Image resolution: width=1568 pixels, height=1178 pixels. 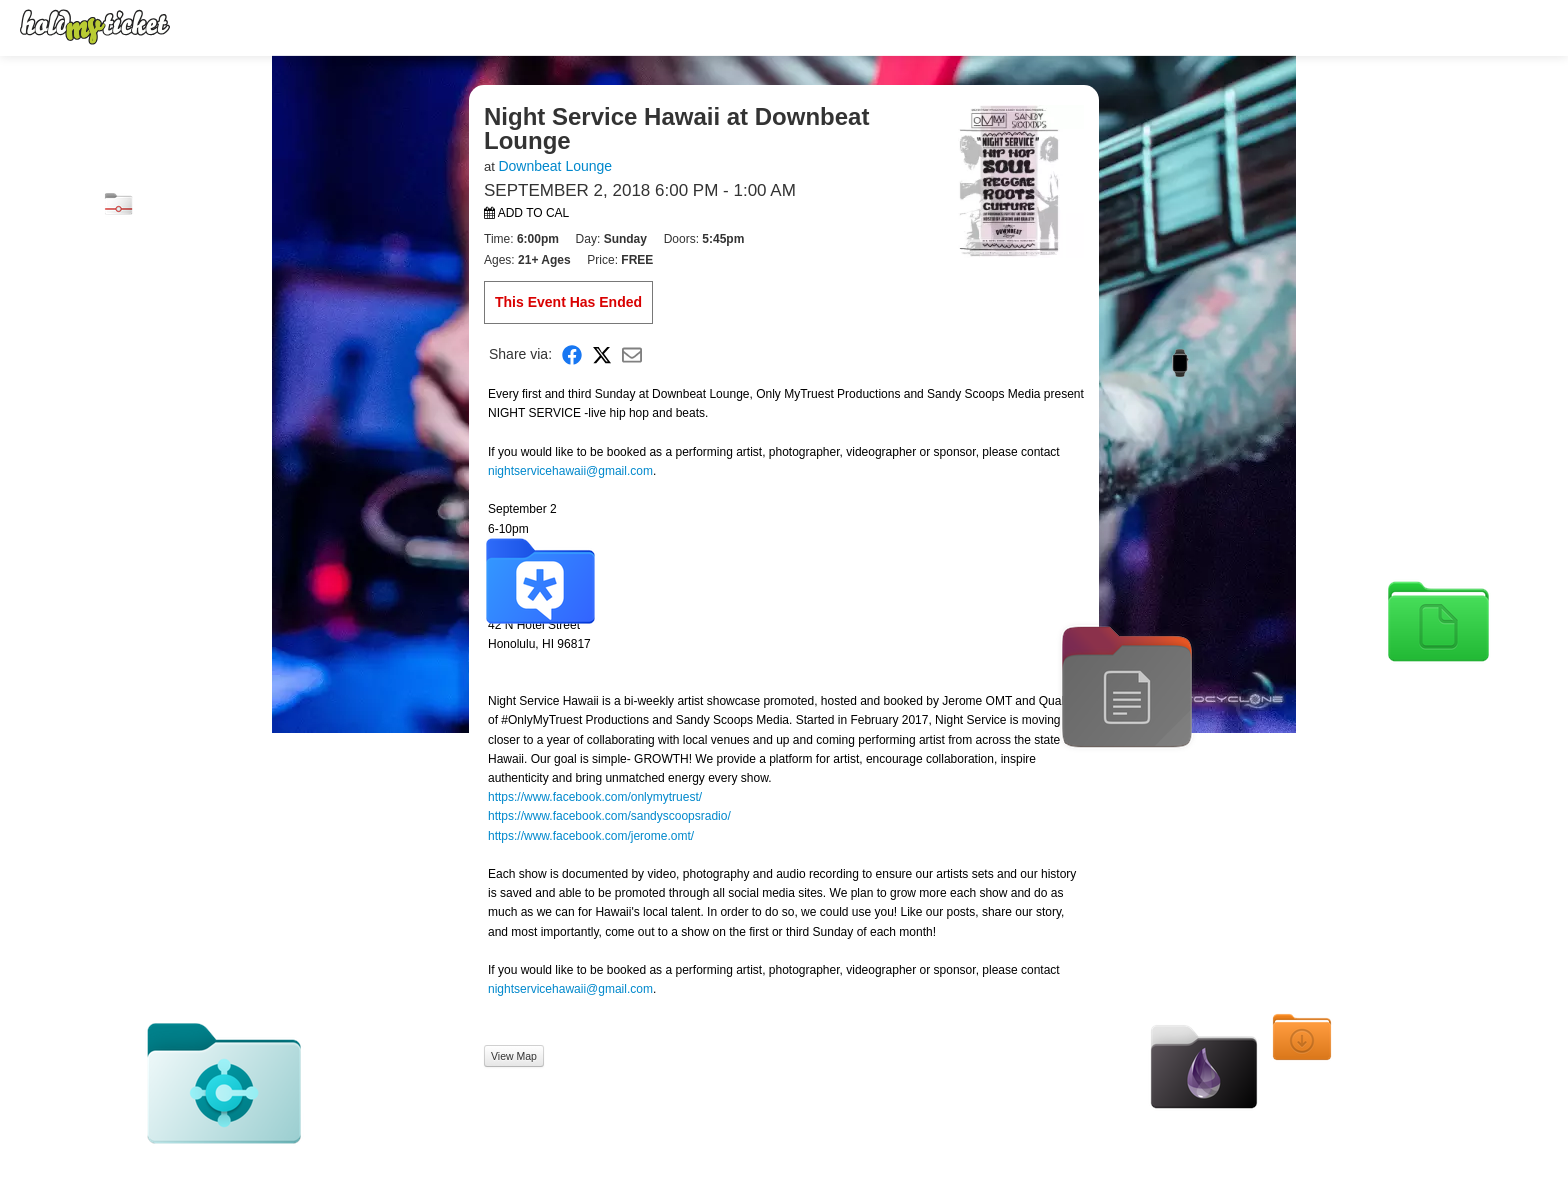 What do you see at coordinates (118, 204) in the screenshot?
I see `open pokémon premier ball themed folder` at bounding box center [118, 204].